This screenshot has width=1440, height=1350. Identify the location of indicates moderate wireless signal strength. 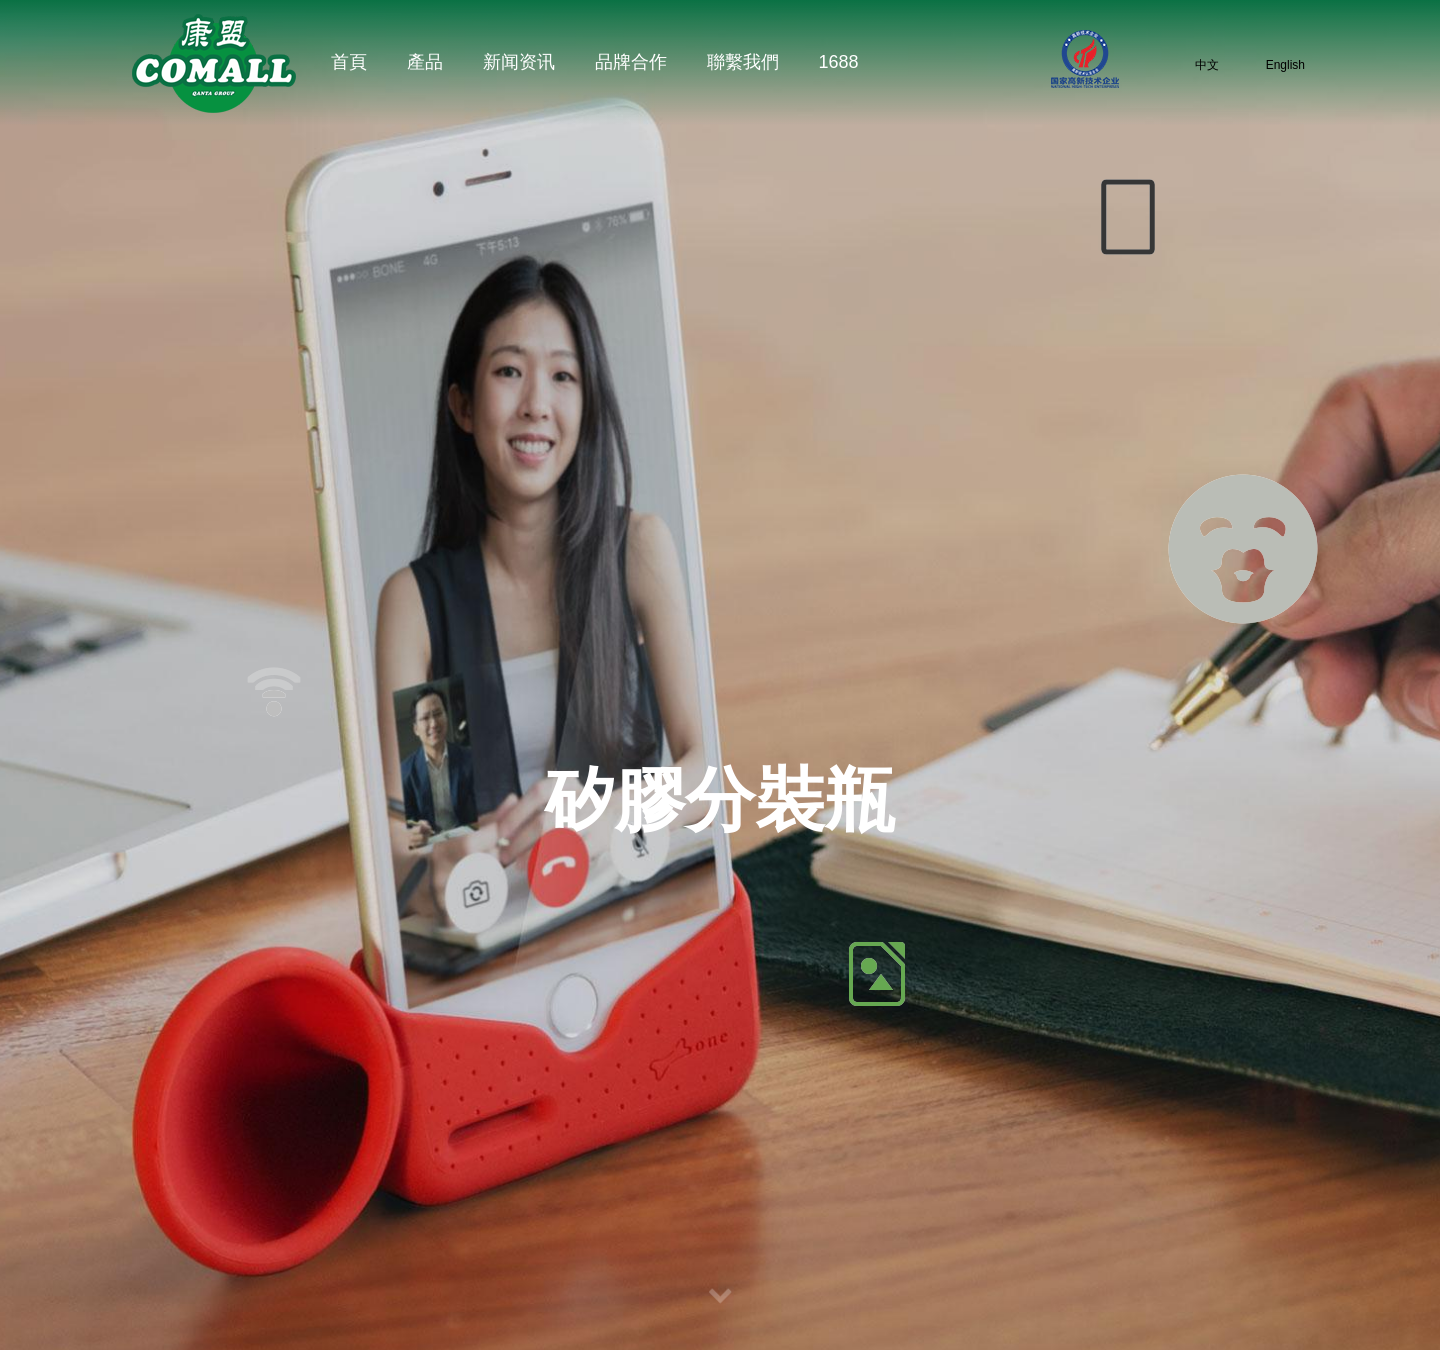
(274, 690).